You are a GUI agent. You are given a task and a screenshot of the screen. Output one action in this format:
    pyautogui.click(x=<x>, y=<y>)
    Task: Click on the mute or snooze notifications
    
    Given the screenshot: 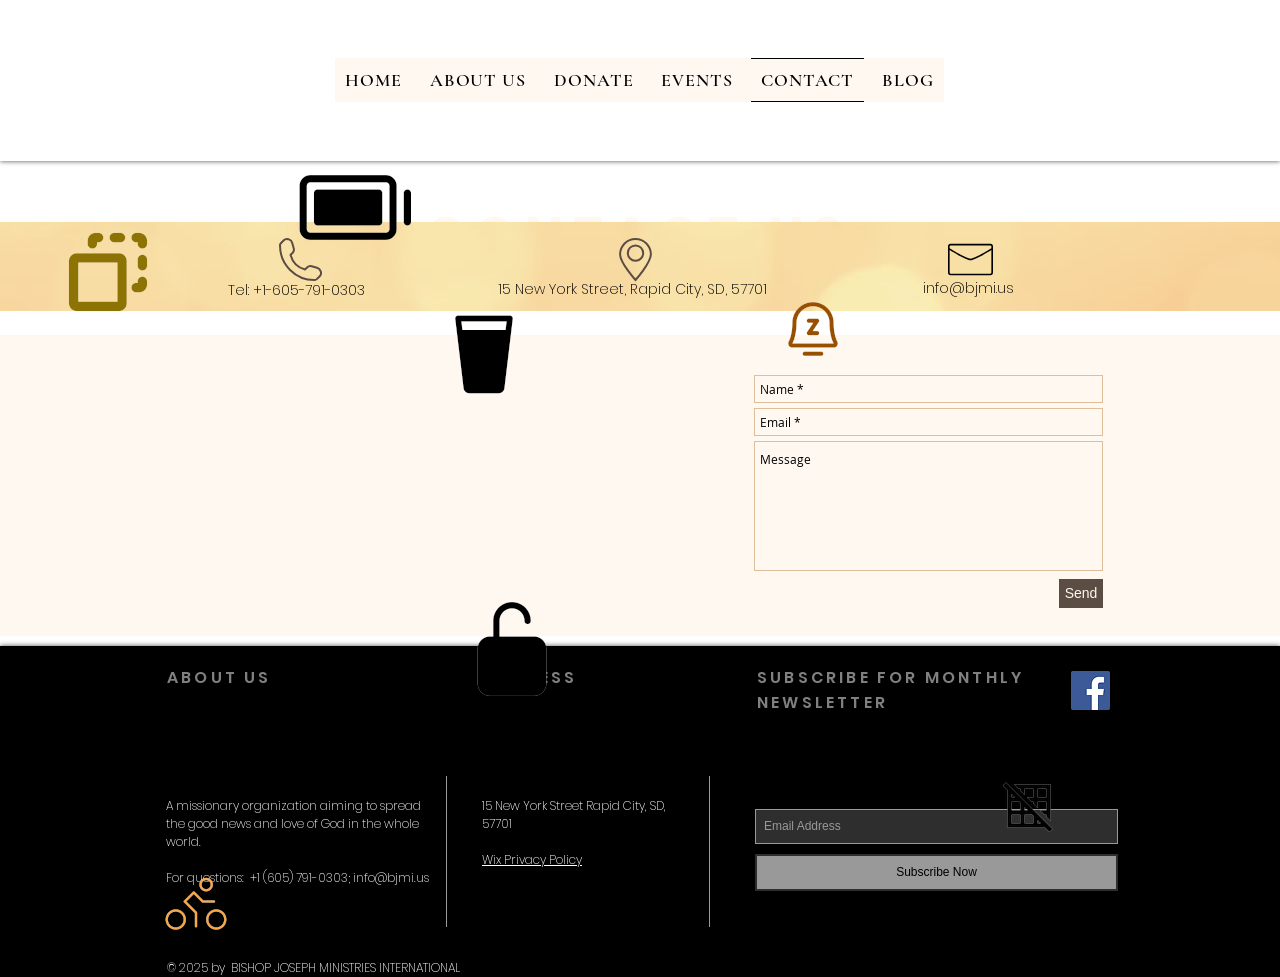 What is the action you would take?
    pyautogui.click(x=813, y=329)
    